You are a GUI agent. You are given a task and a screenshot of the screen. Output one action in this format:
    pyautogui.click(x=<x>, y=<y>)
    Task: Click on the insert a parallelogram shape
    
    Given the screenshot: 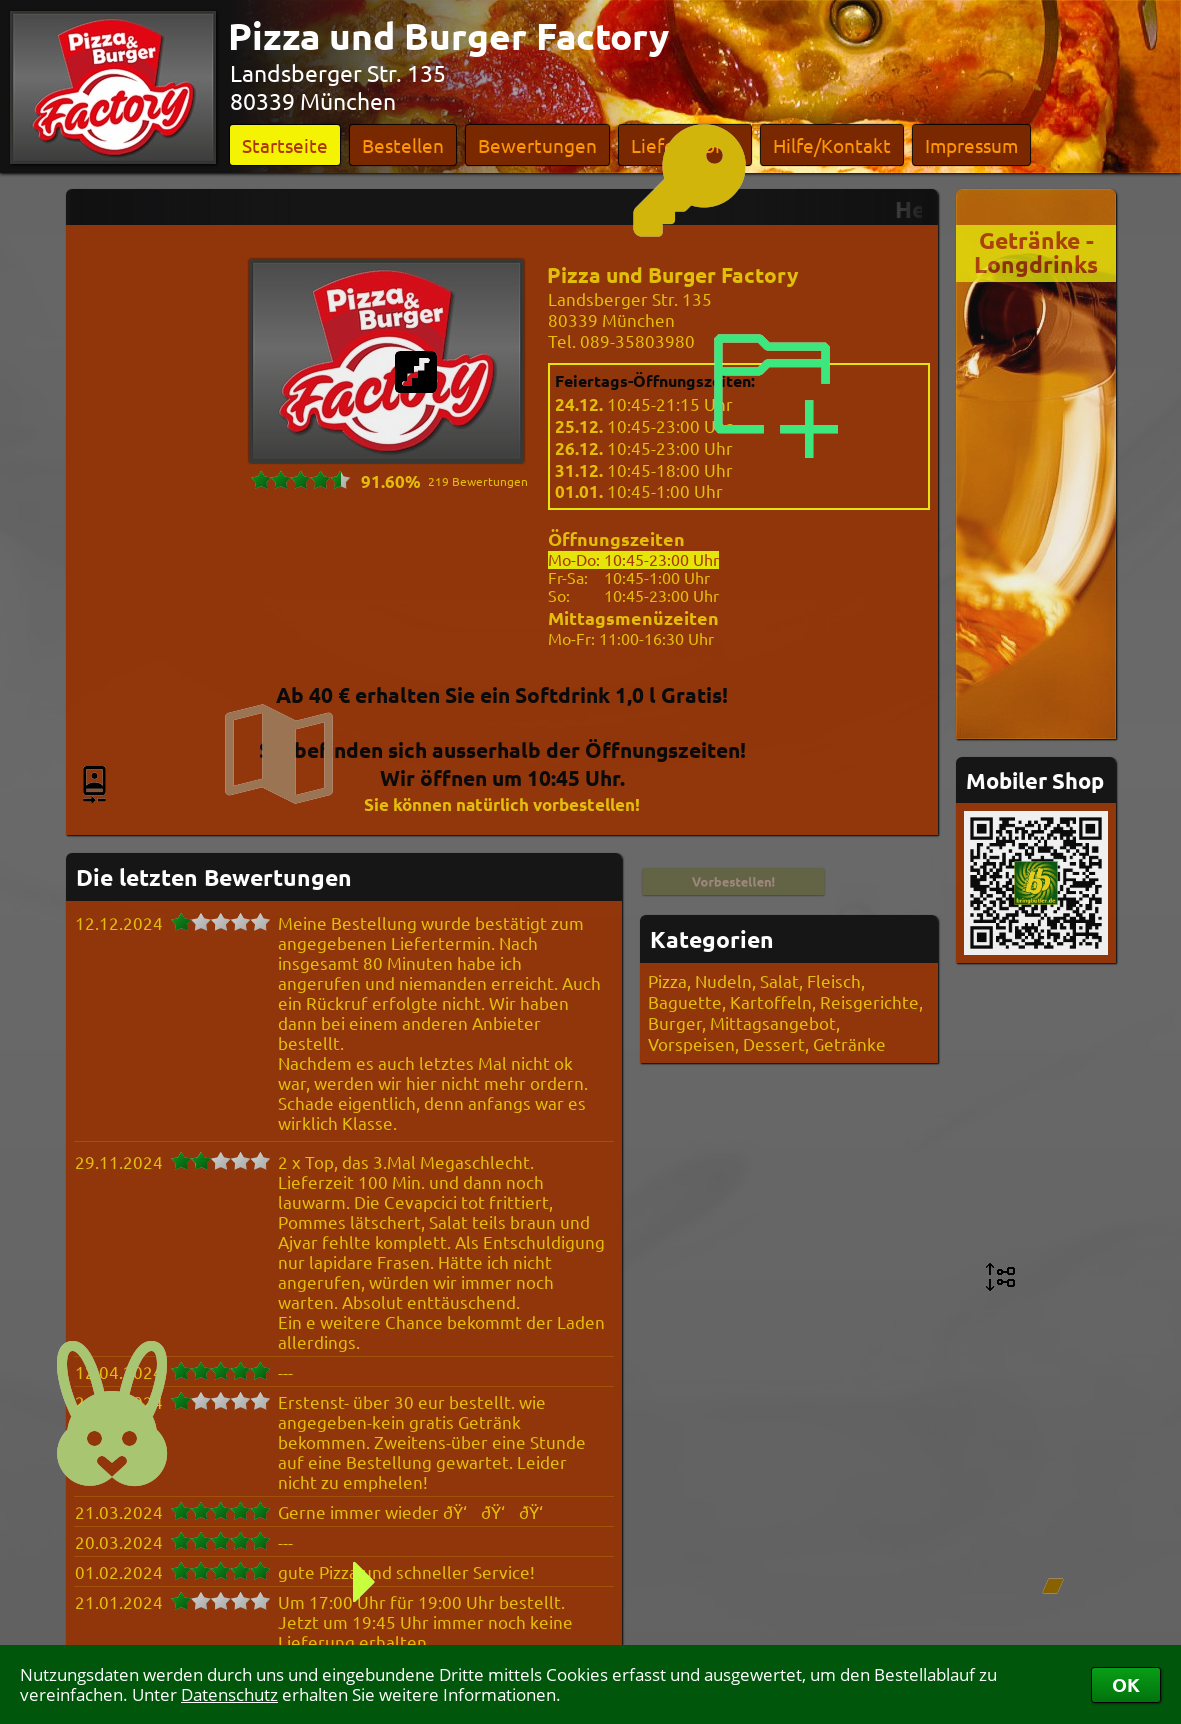 What is the action you would take?
    pyautogui.click(x=1053, y=1586)
    